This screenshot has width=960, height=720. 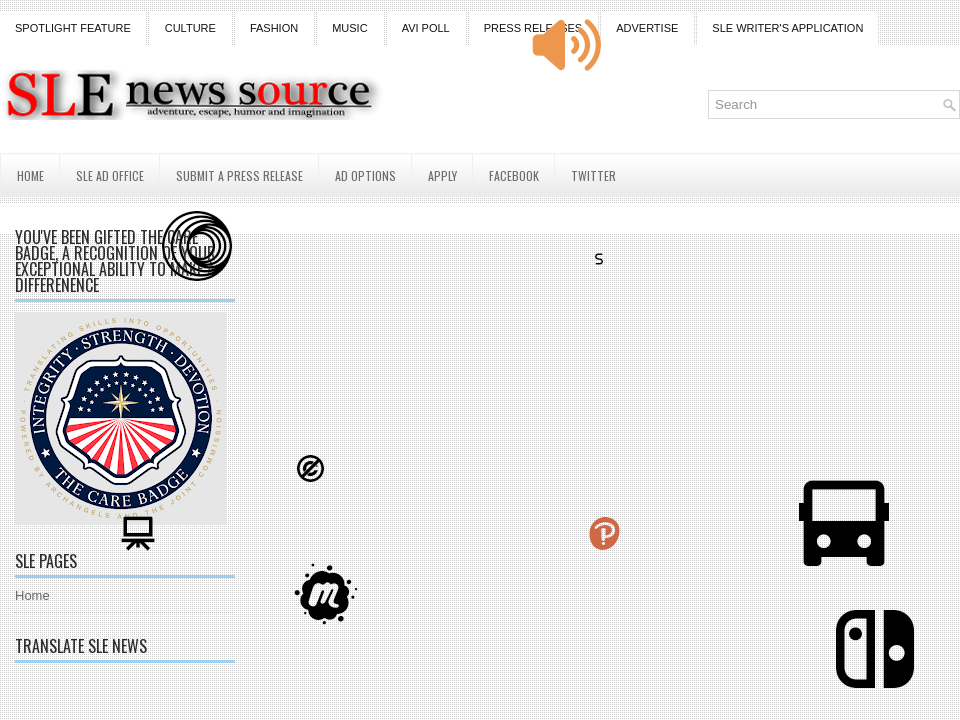 What do you see at coordinates (565, 45) in the screenshot?
I see `volume is set to high` at bounding box center [565, 45].